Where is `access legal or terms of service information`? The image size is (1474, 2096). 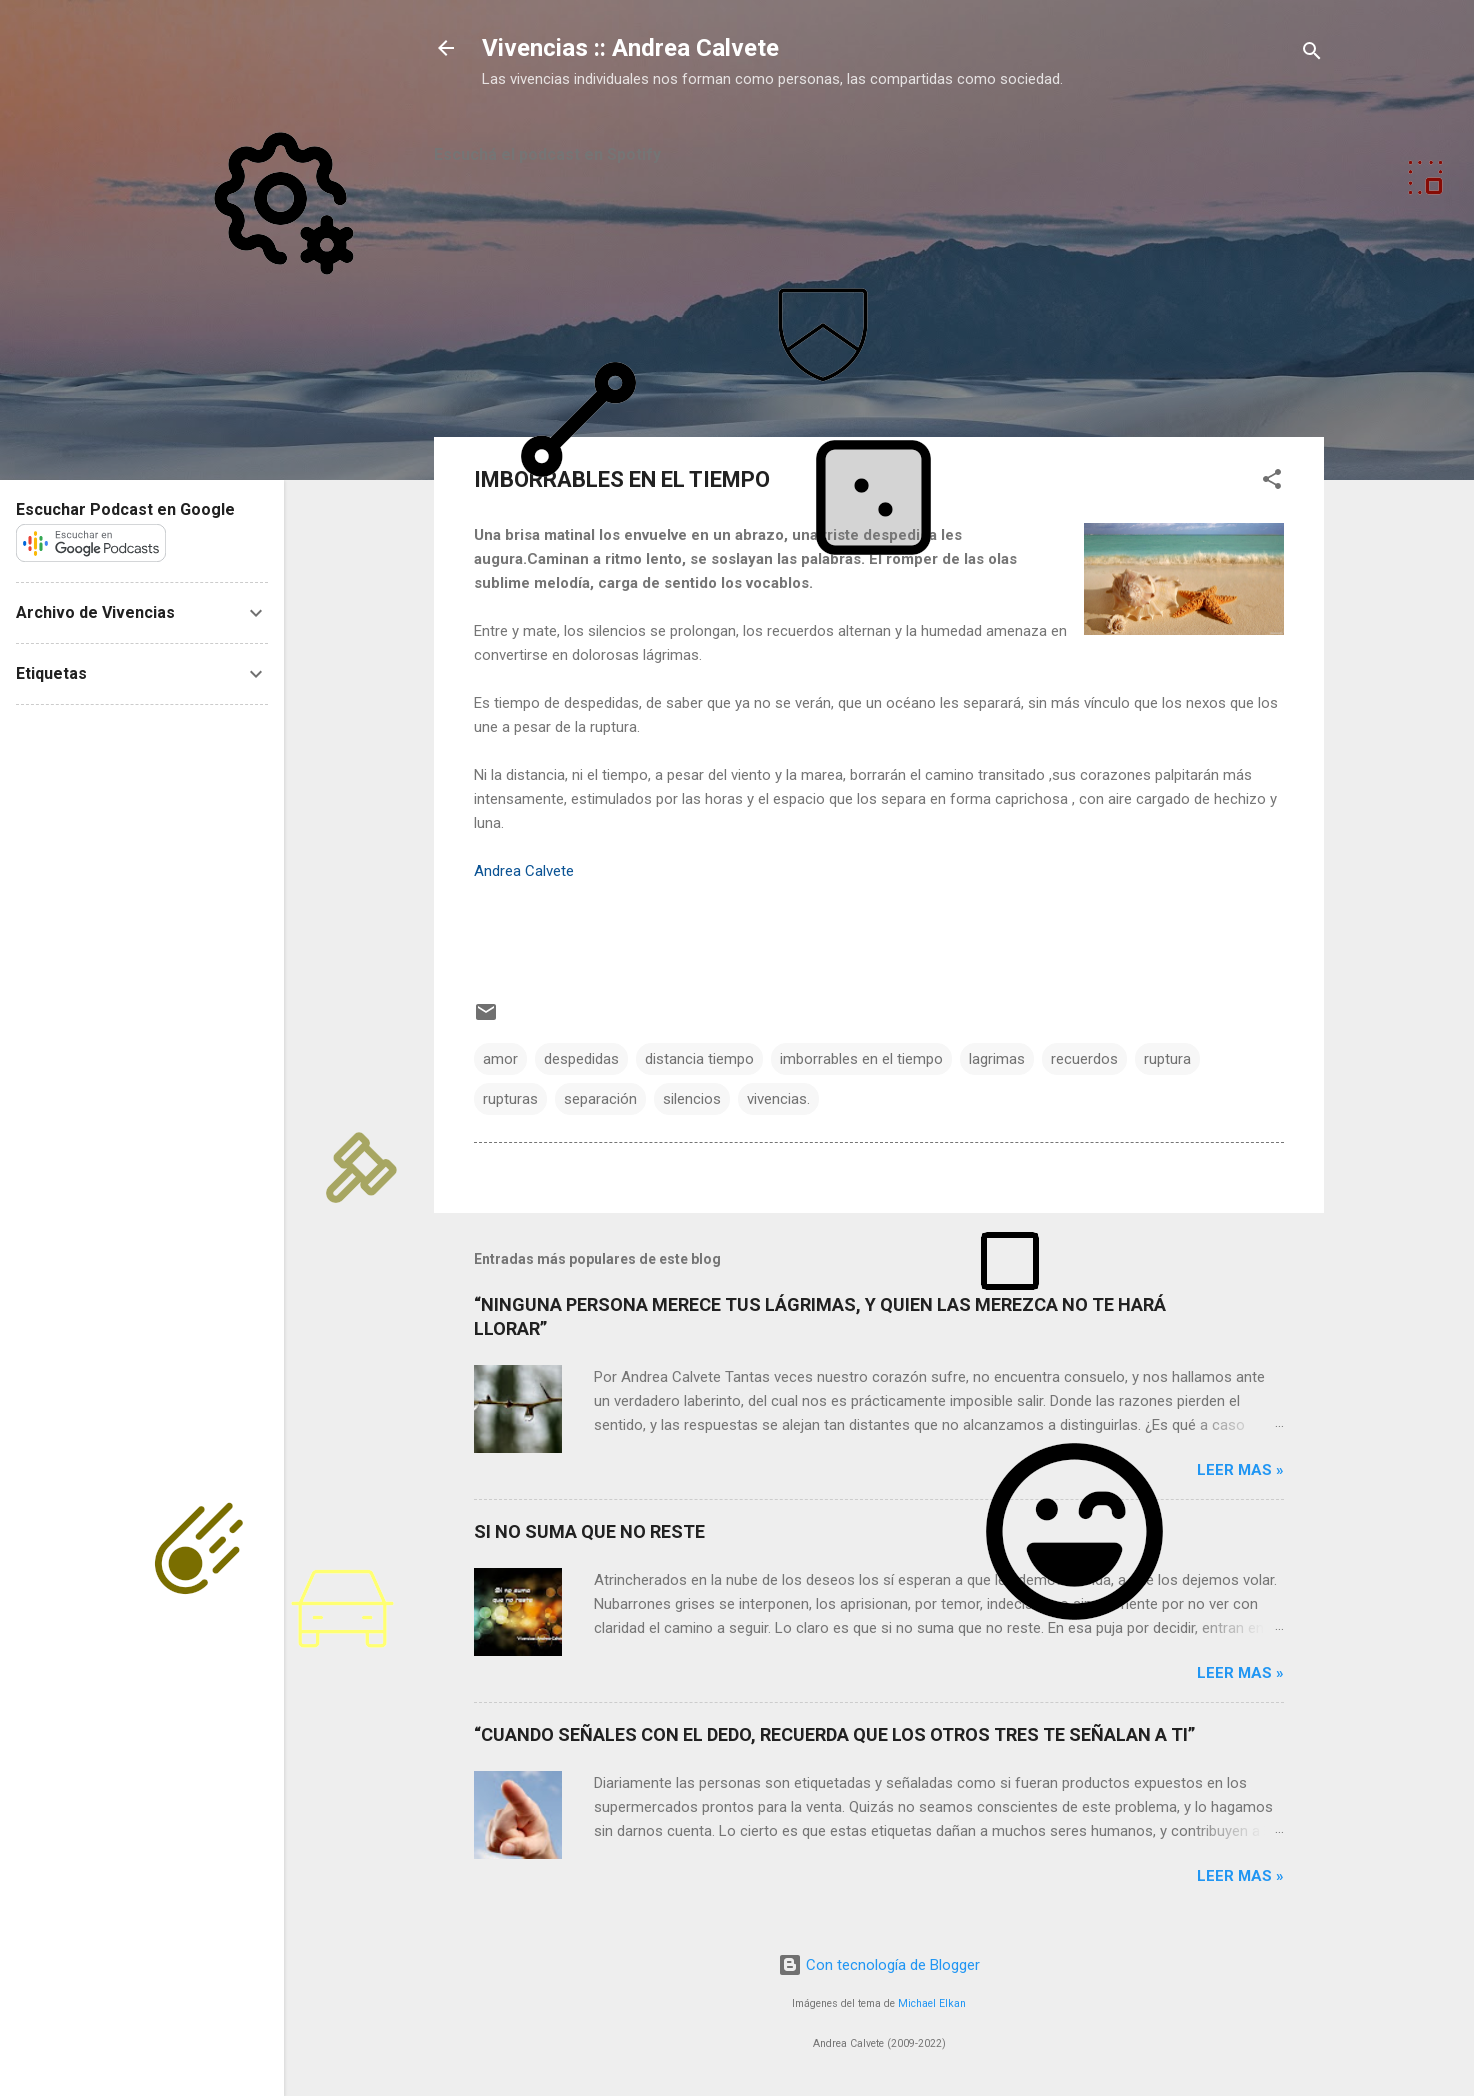
access legal or terms of service information is located at coordinates (359, 1170).